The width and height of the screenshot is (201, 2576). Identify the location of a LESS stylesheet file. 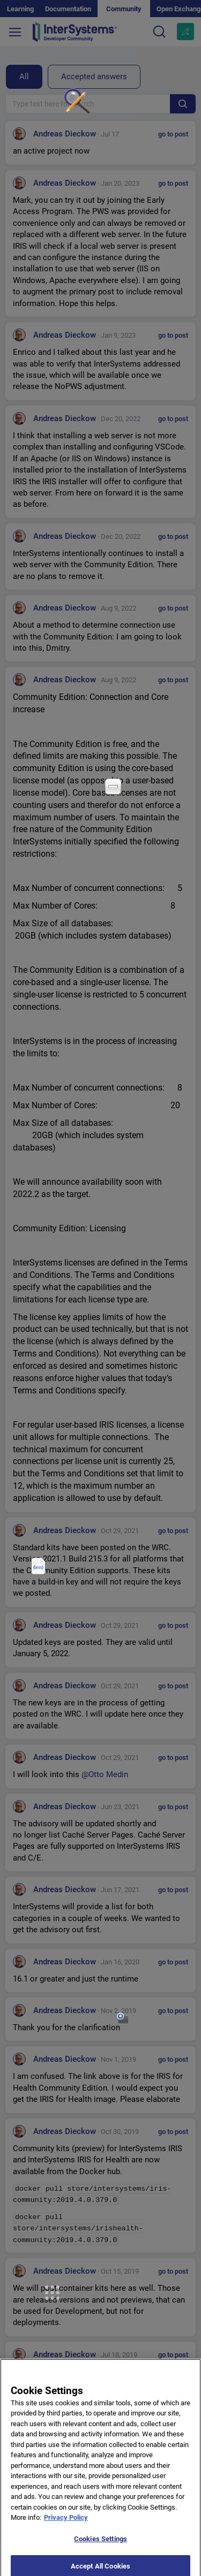
(38, 1566).